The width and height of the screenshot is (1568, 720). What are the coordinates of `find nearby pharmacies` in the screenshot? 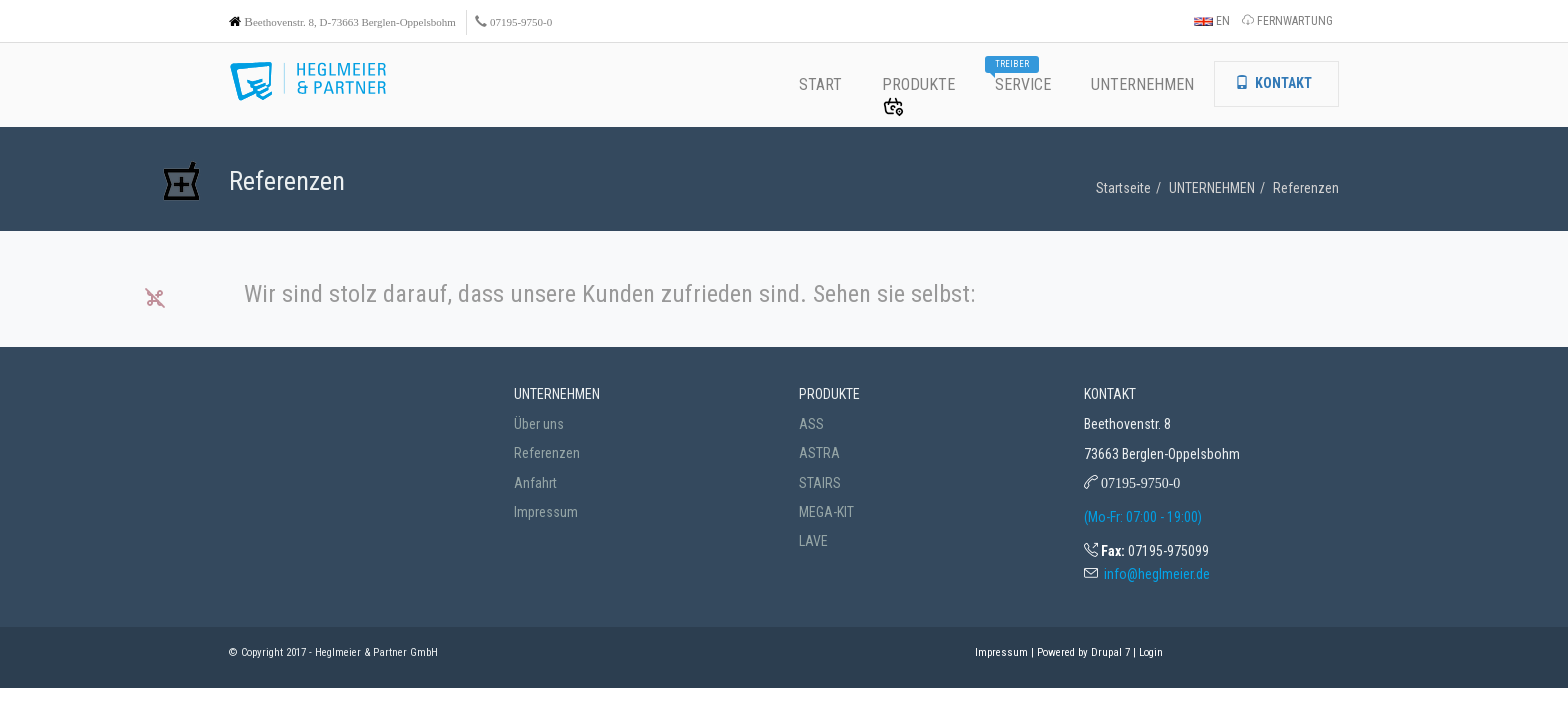 It's located at (181, 182).